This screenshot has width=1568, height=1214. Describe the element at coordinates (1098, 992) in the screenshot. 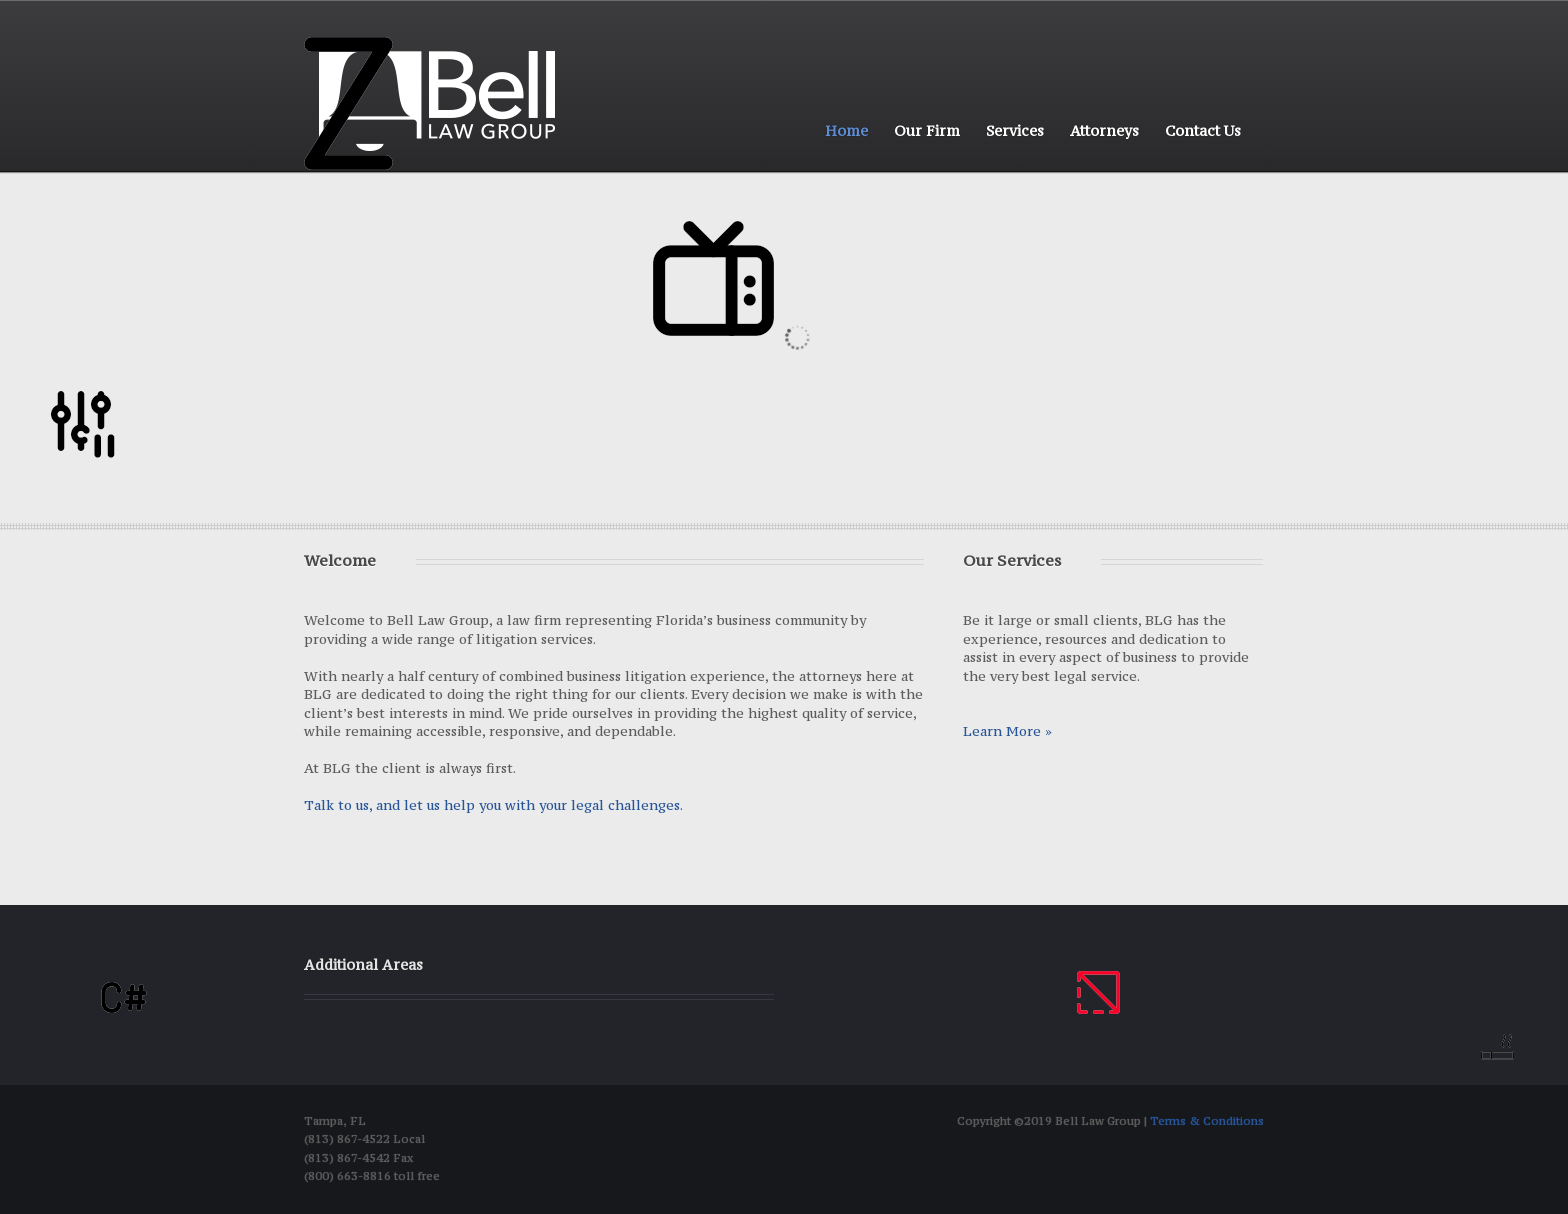

I see `invert current selection` at that location.